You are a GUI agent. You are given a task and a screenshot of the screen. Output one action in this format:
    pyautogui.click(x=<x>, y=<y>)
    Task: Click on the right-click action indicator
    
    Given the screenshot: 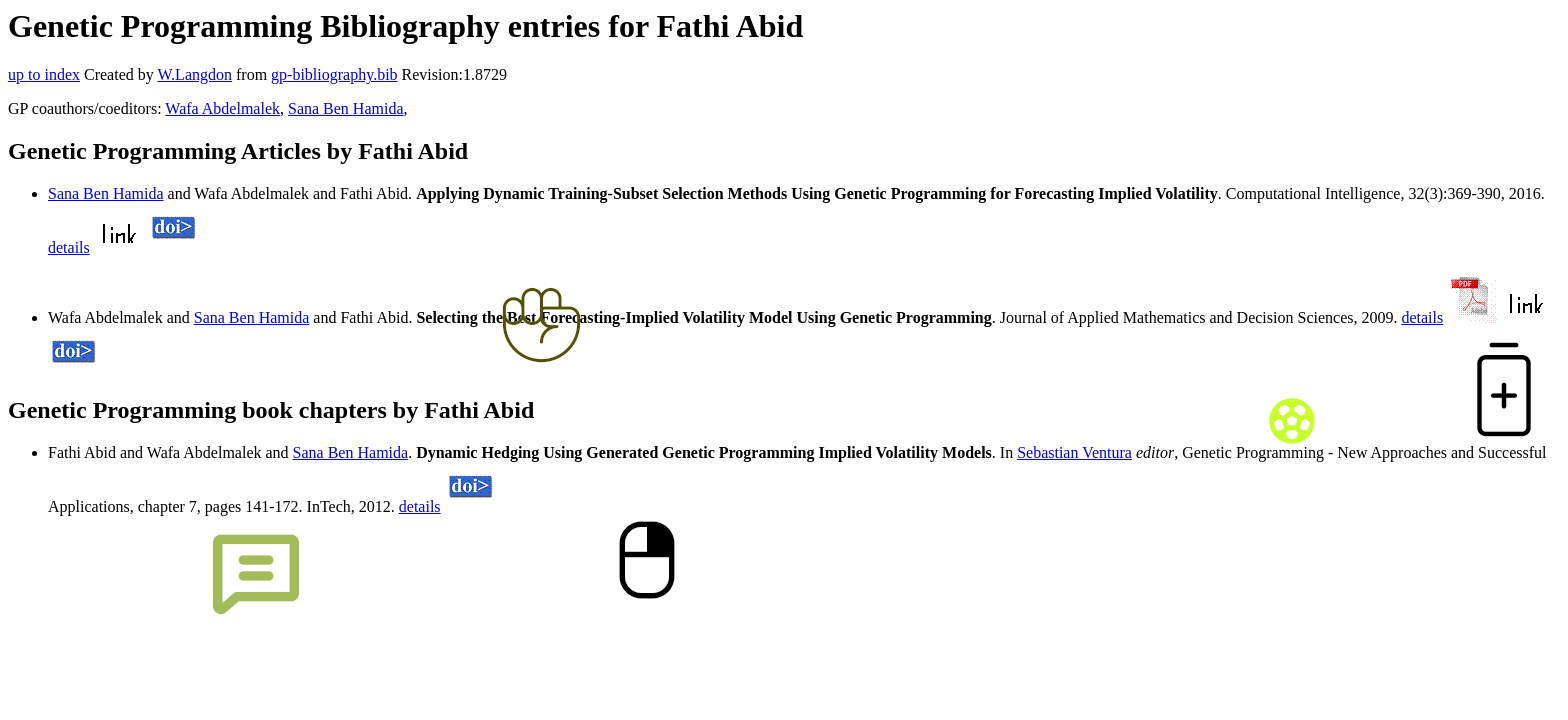 What is the action you would take?
    pyautogui.click(x=647, y=560)
    